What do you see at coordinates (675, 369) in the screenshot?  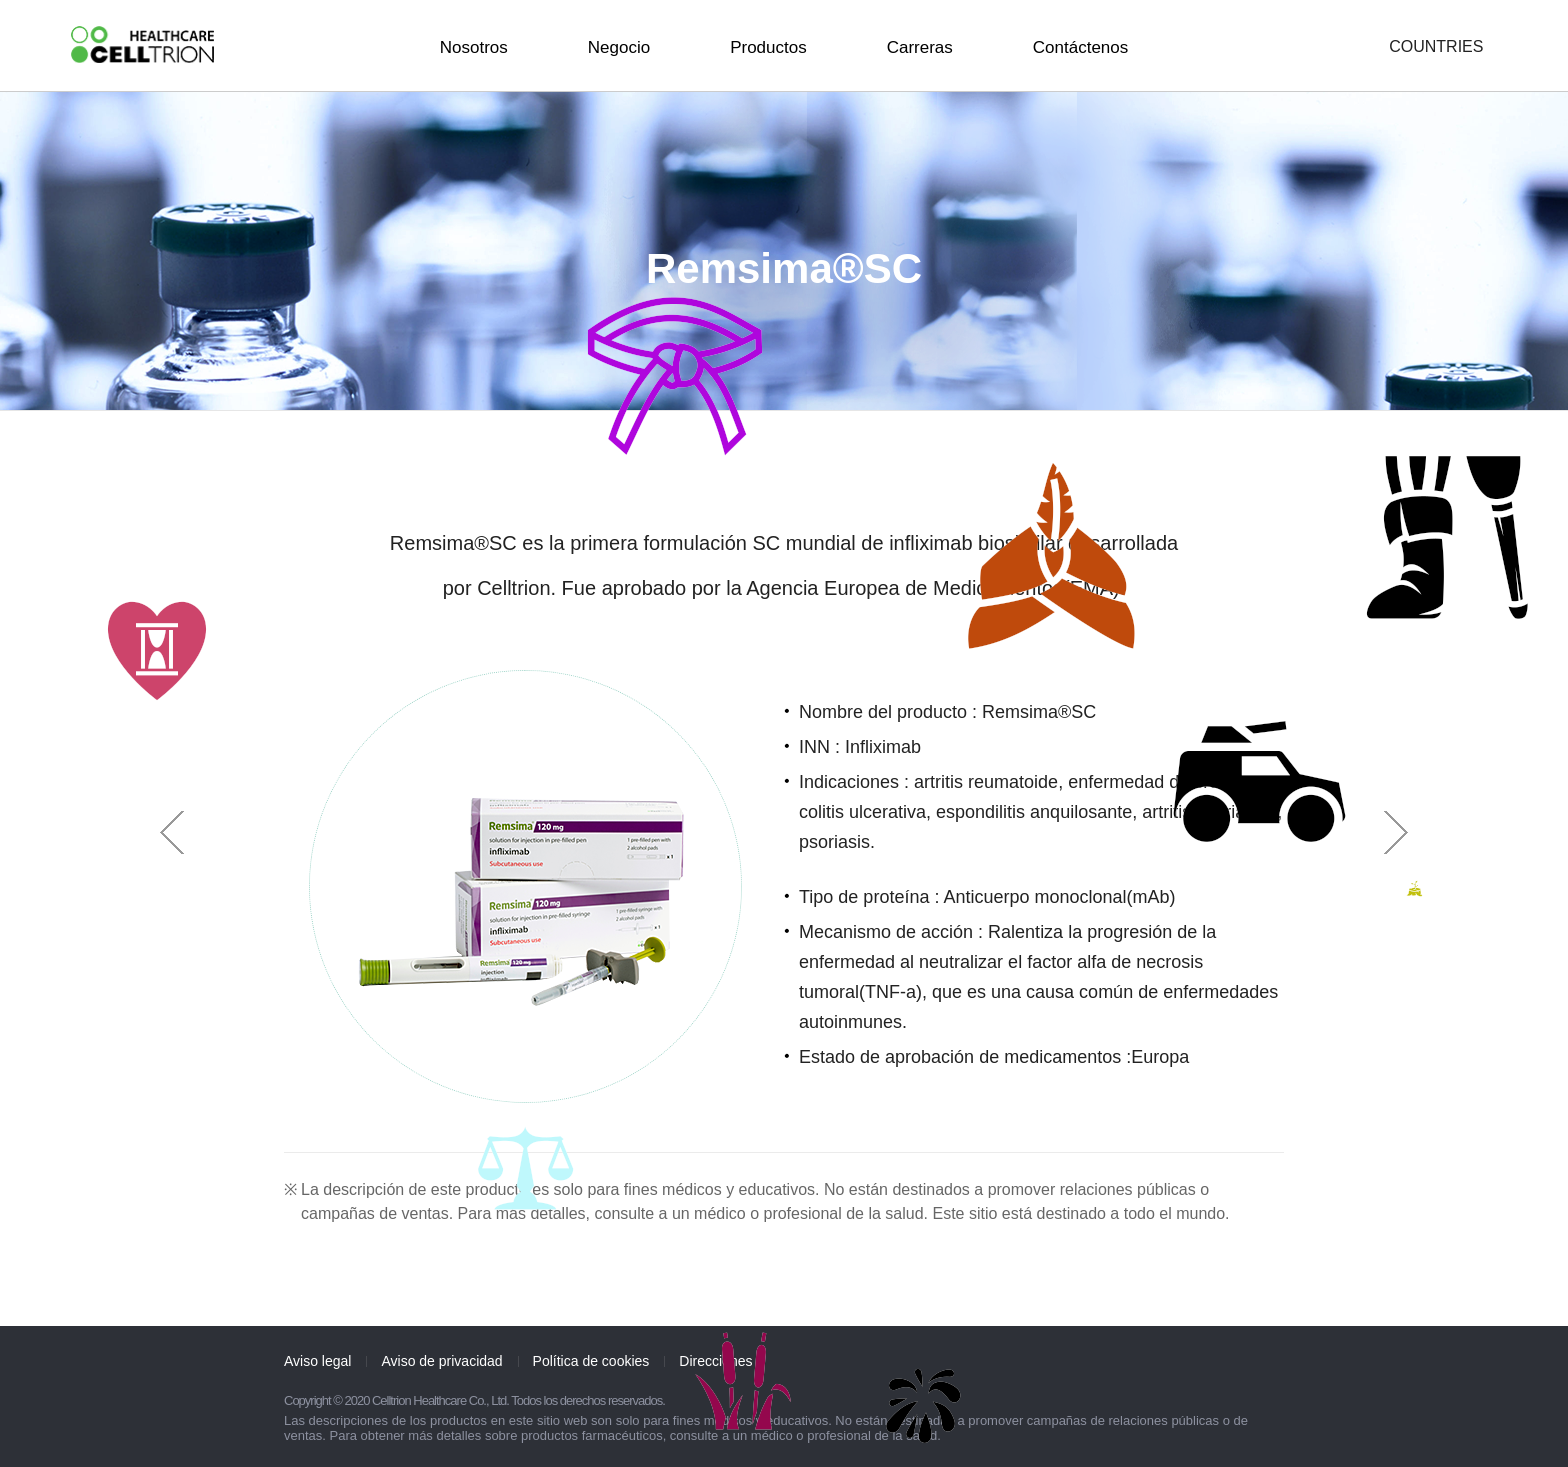 I see `indicates martial arts or karate-related content` at bounding box center [675, 369].